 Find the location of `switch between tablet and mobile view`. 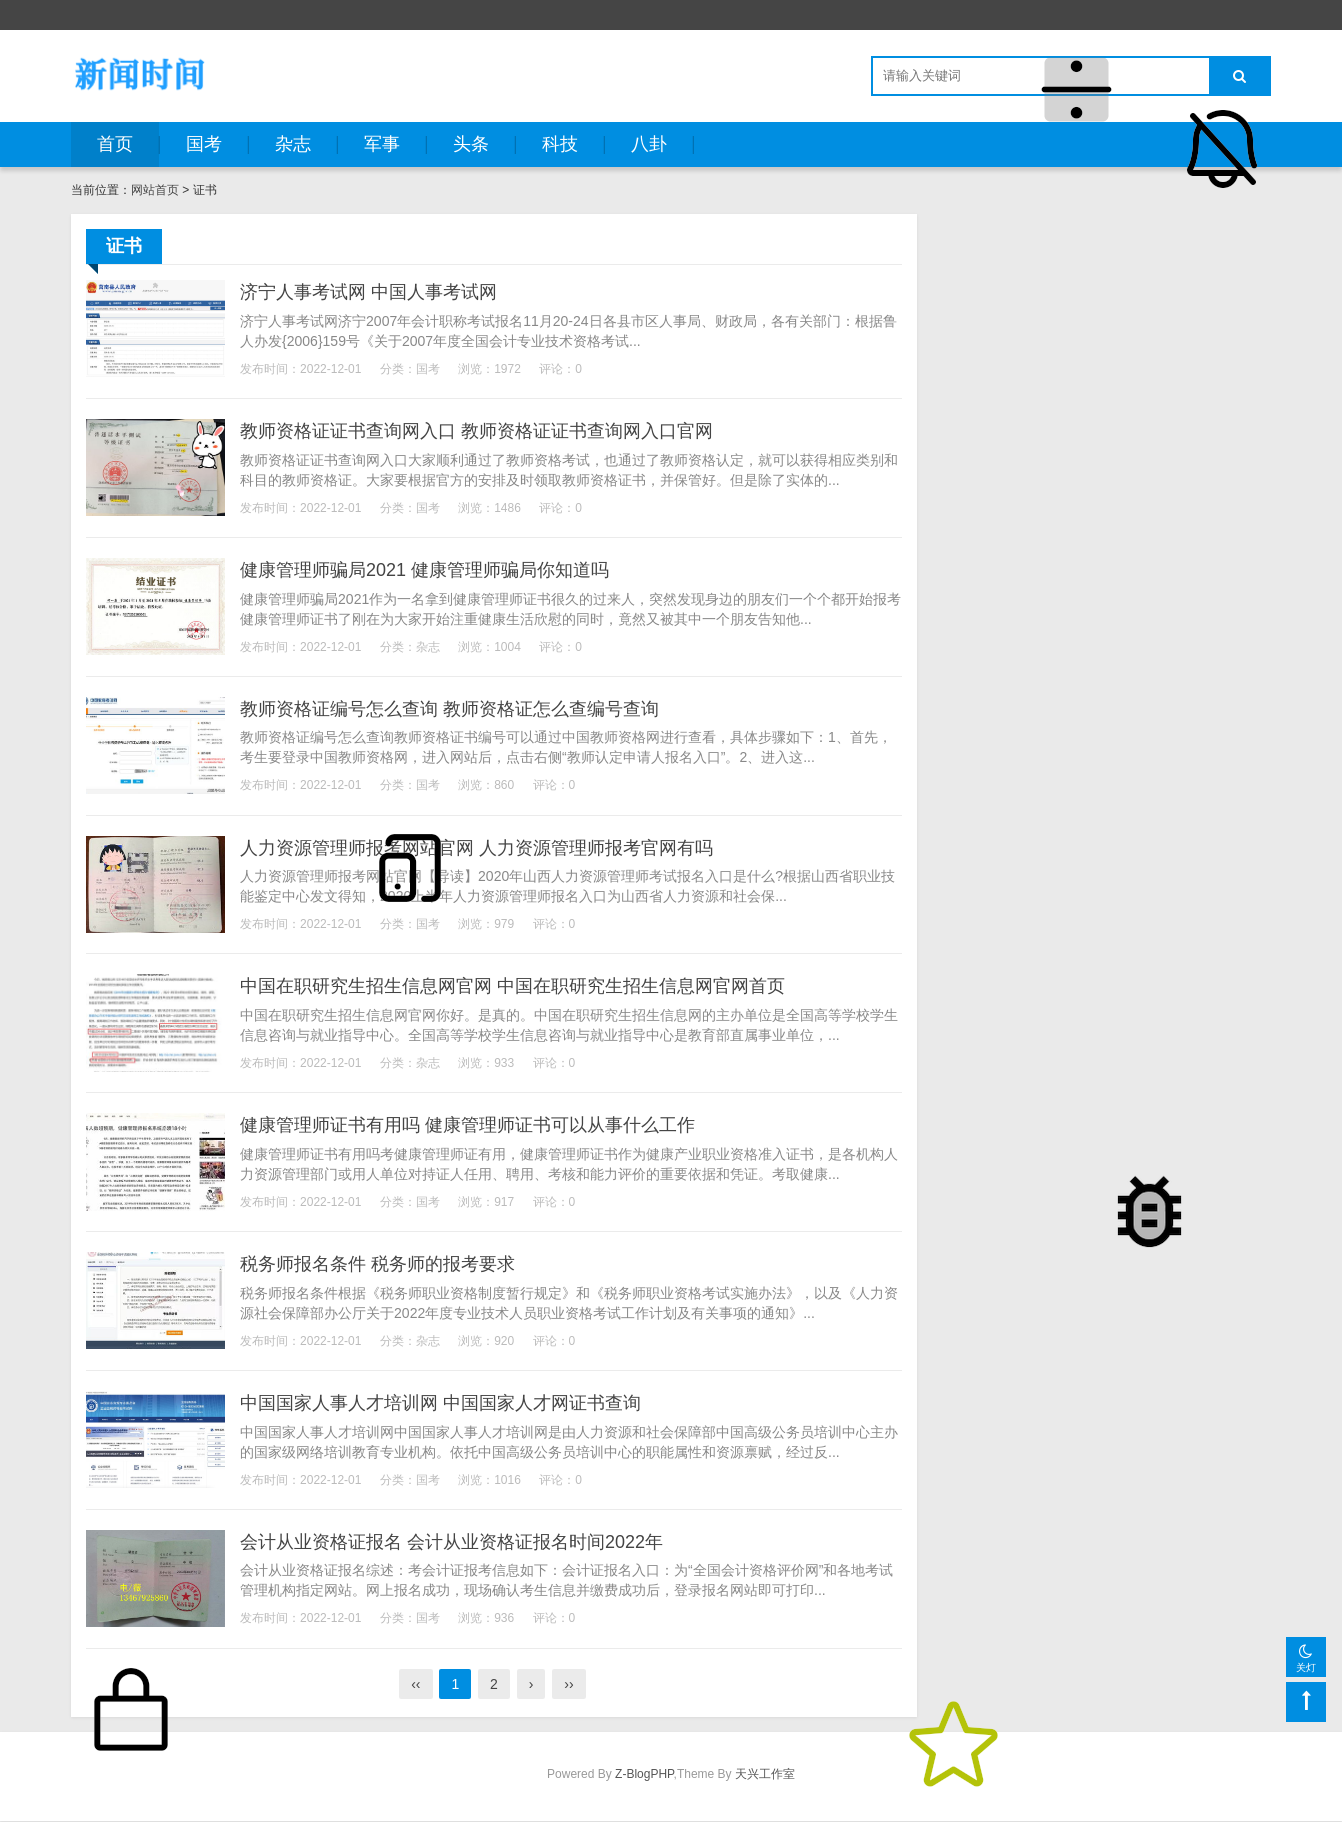

switch between tablet and mobile view is located at coordinates (410, 868).